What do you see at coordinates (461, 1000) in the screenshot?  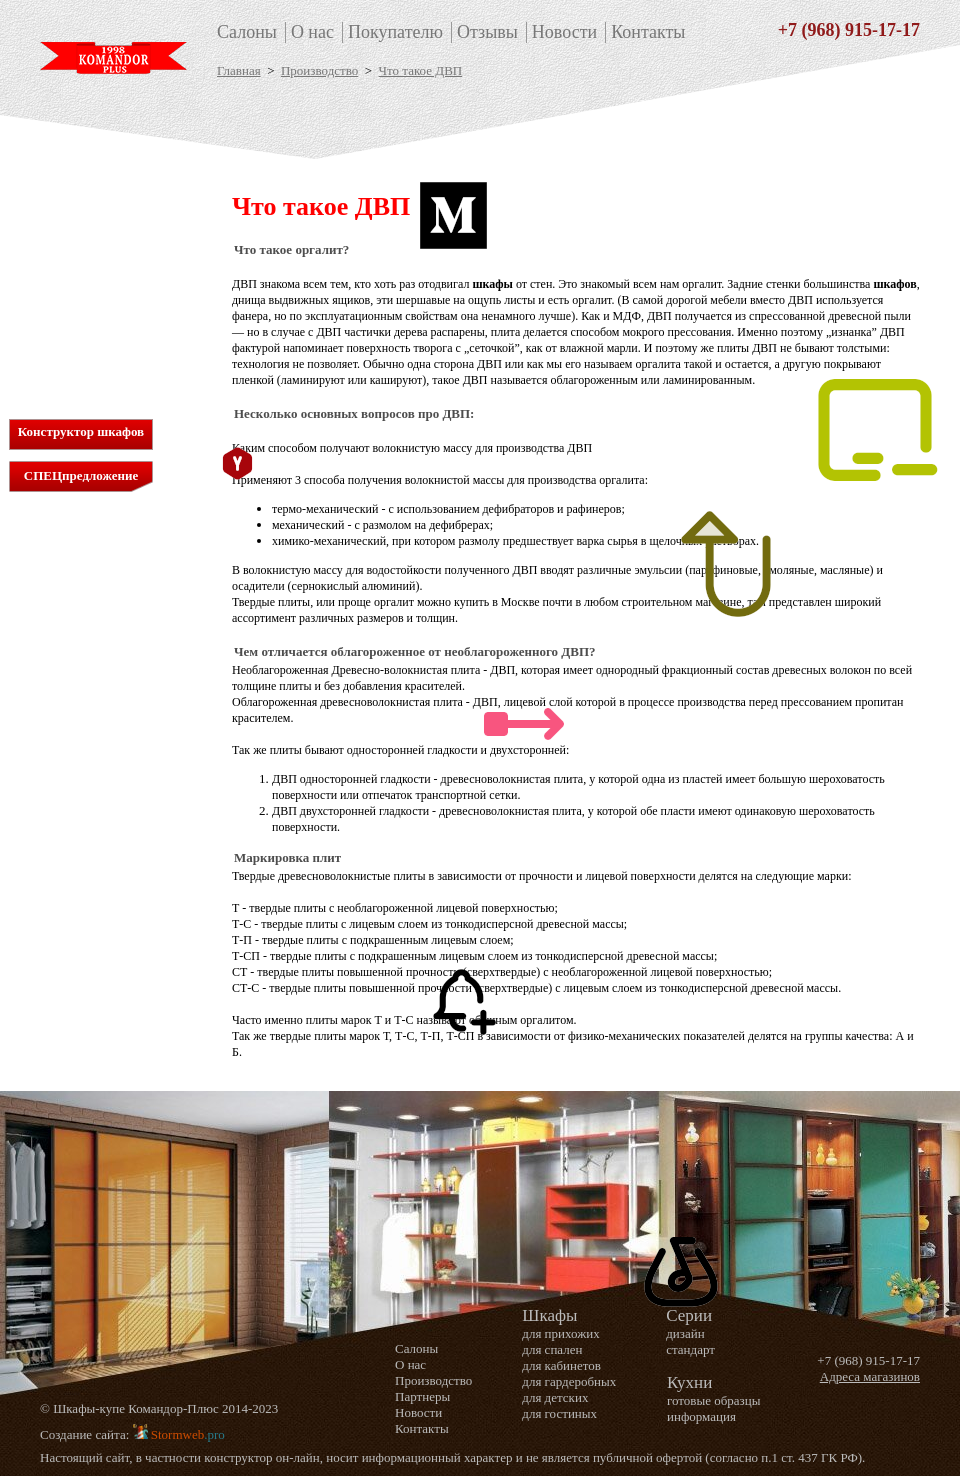 I see `add a new notification or alert` at bounding box center [461, 1000].